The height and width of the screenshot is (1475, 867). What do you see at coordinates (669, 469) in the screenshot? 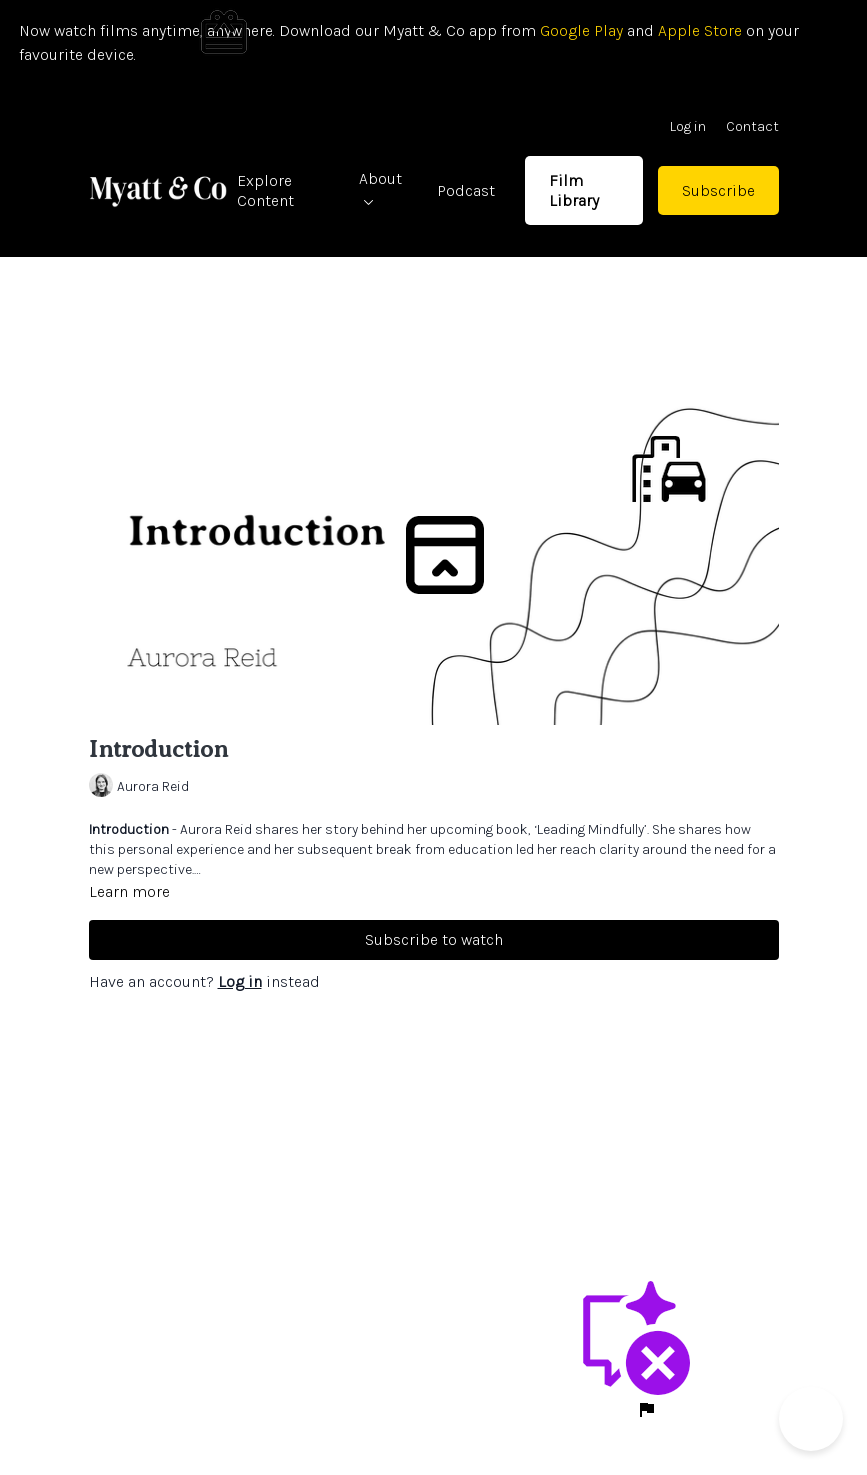
I see `access transportation or commute options` at bounding box center [669, 469].